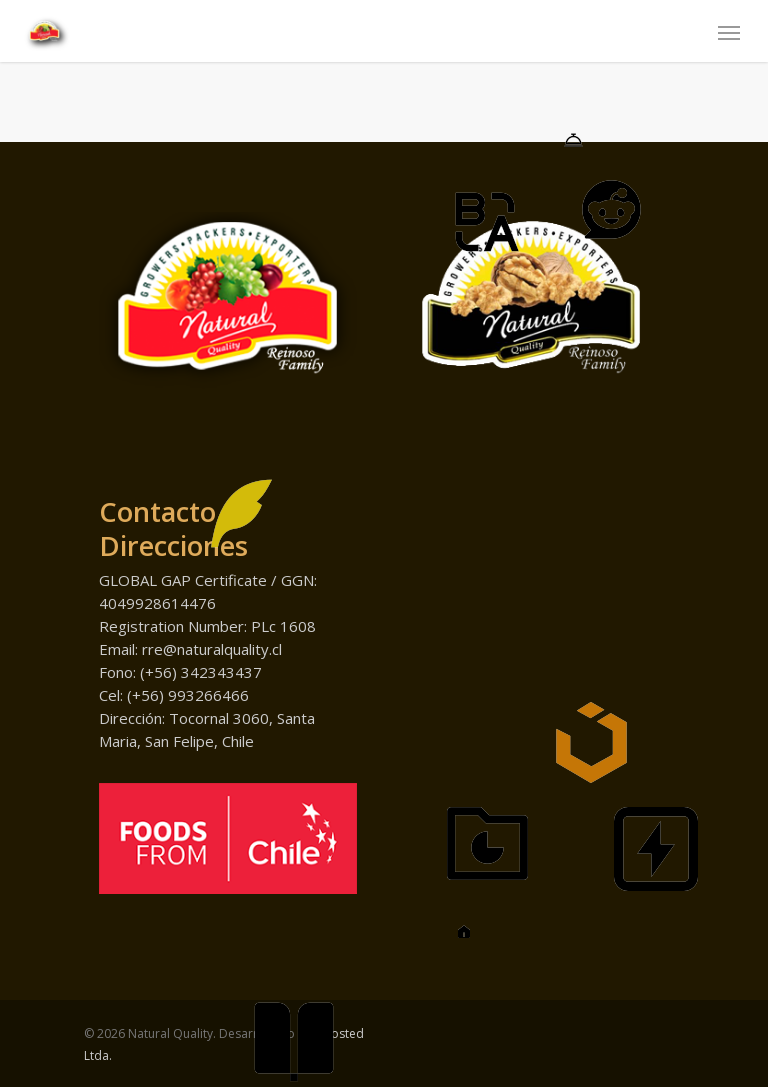 This screenshot has width=768, height=1087. I want to click on request customer service or support, so click(573, 140).